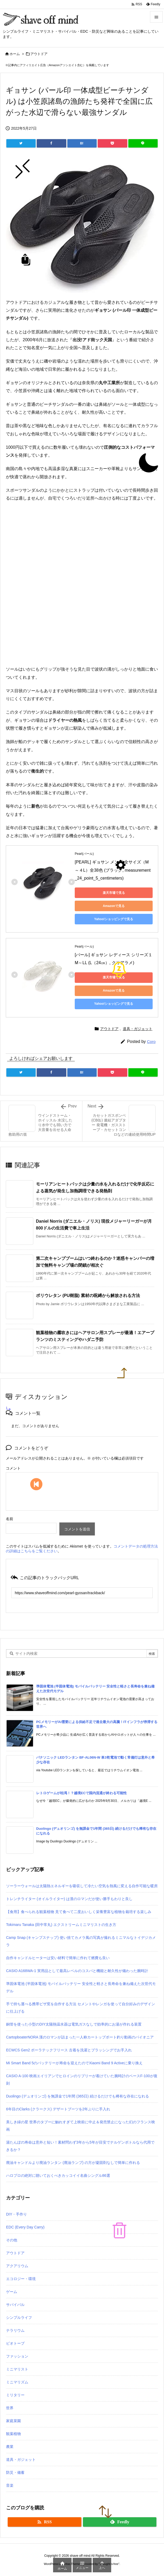 The width and height of the screenshot is (164, 2576). What do you see at coordinates (120, 865) in the screenshot?
I see `access settings or preferences` at bounding box center [120, 865].